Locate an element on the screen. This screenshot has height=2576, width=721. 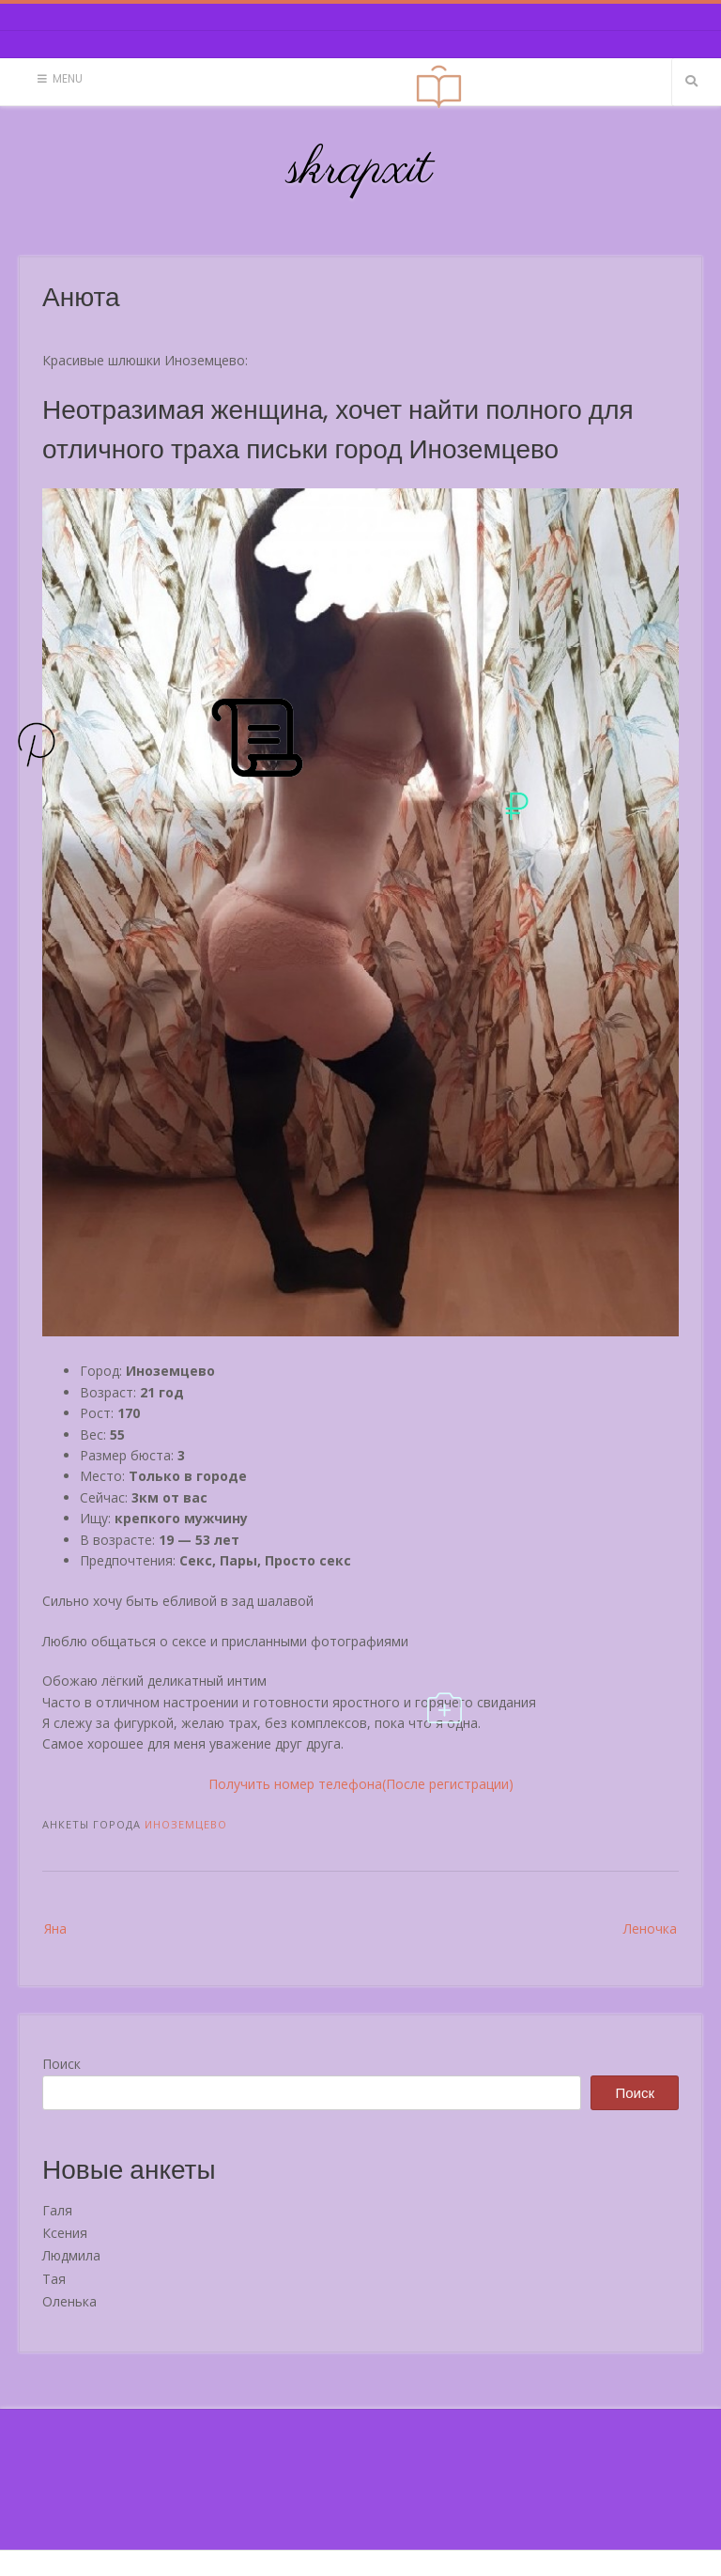
view user profile or contact details is located at coordinates (438, 85).